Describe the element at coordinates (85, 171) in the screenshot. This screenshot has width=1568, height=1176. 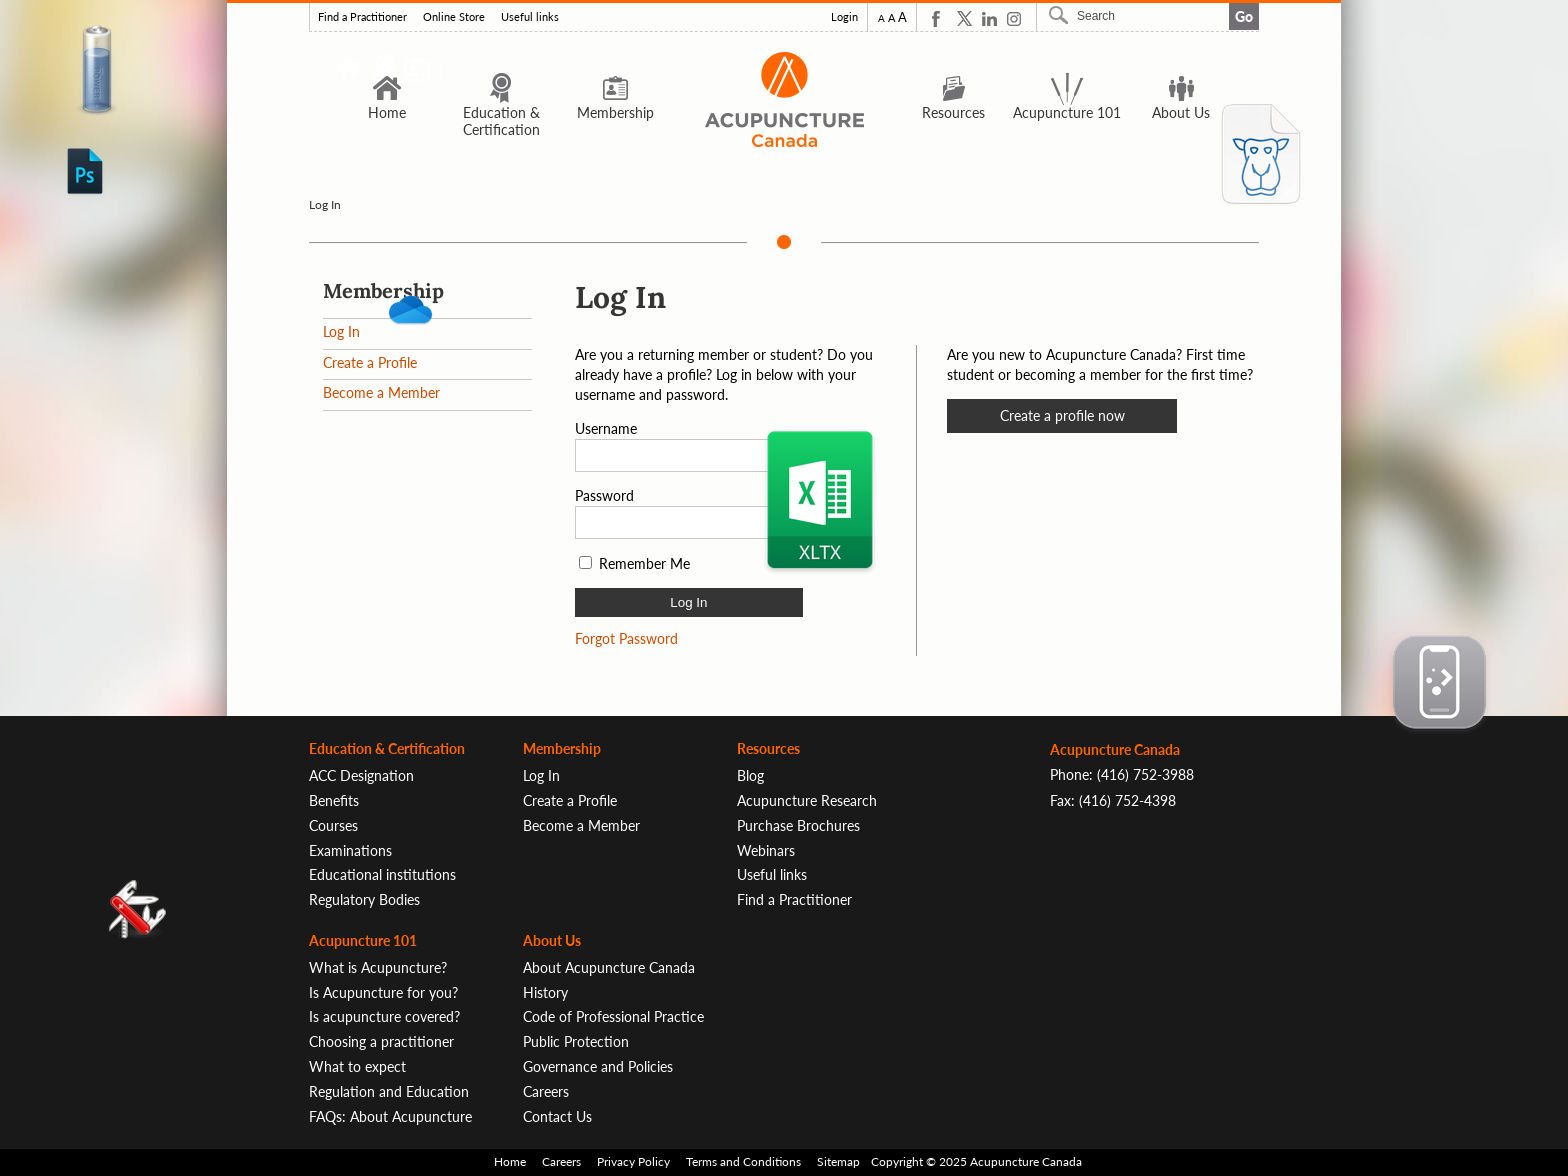
I see `a photoshop document file` at that location.